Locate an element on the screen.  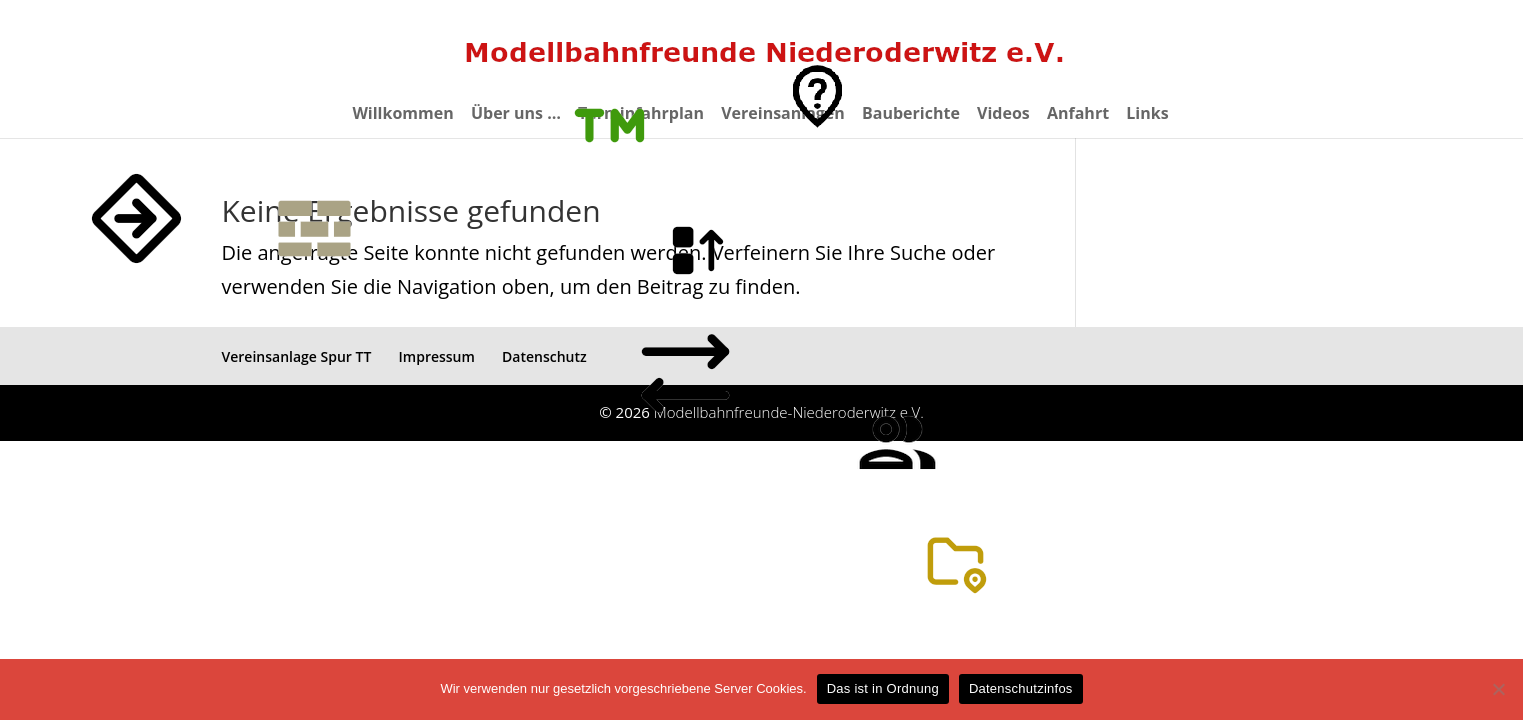
get directions or navigation guidance is located at coordinates (136, 218).